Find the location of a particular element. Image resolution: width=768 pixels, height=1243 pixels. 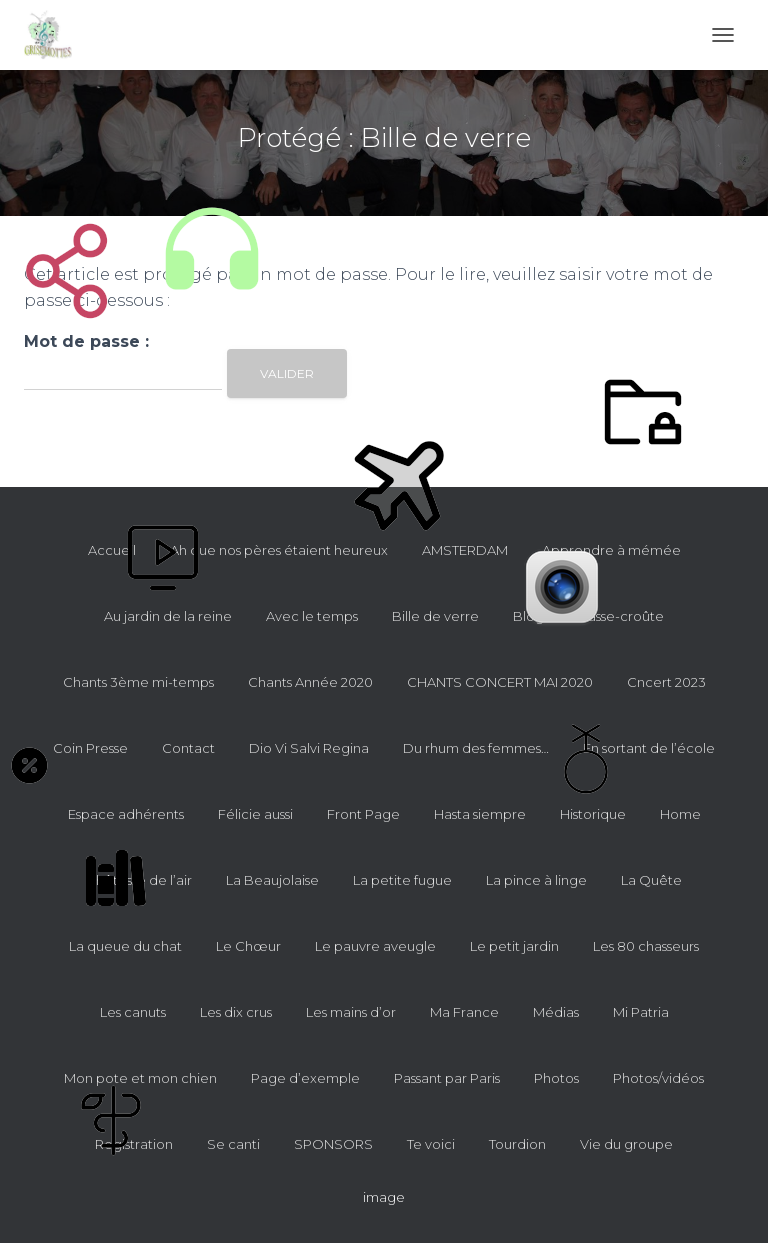

access your saved content library is located at coordinates (116, 878).